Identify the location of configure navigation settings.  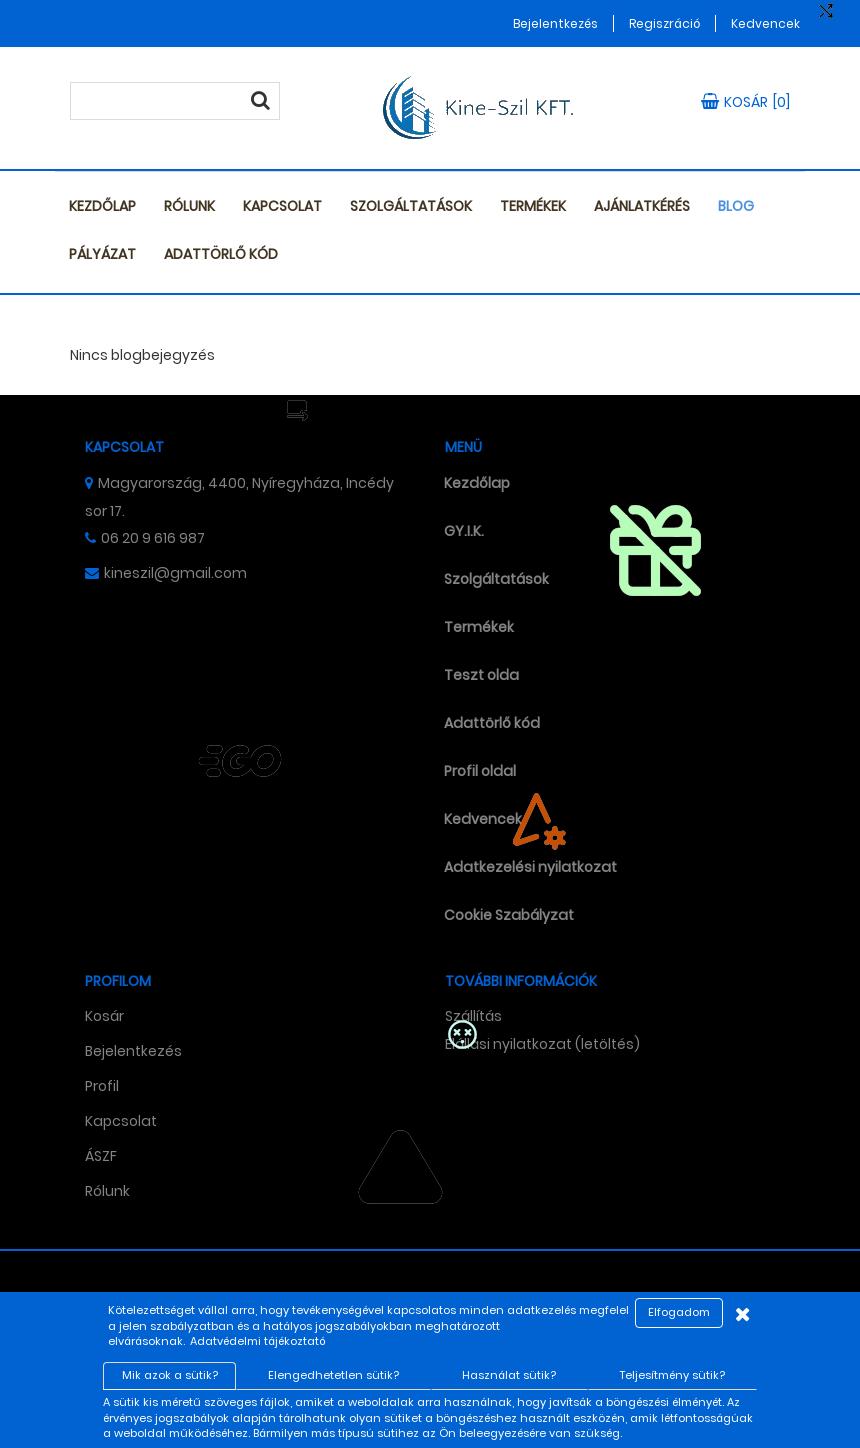
(536, 819).